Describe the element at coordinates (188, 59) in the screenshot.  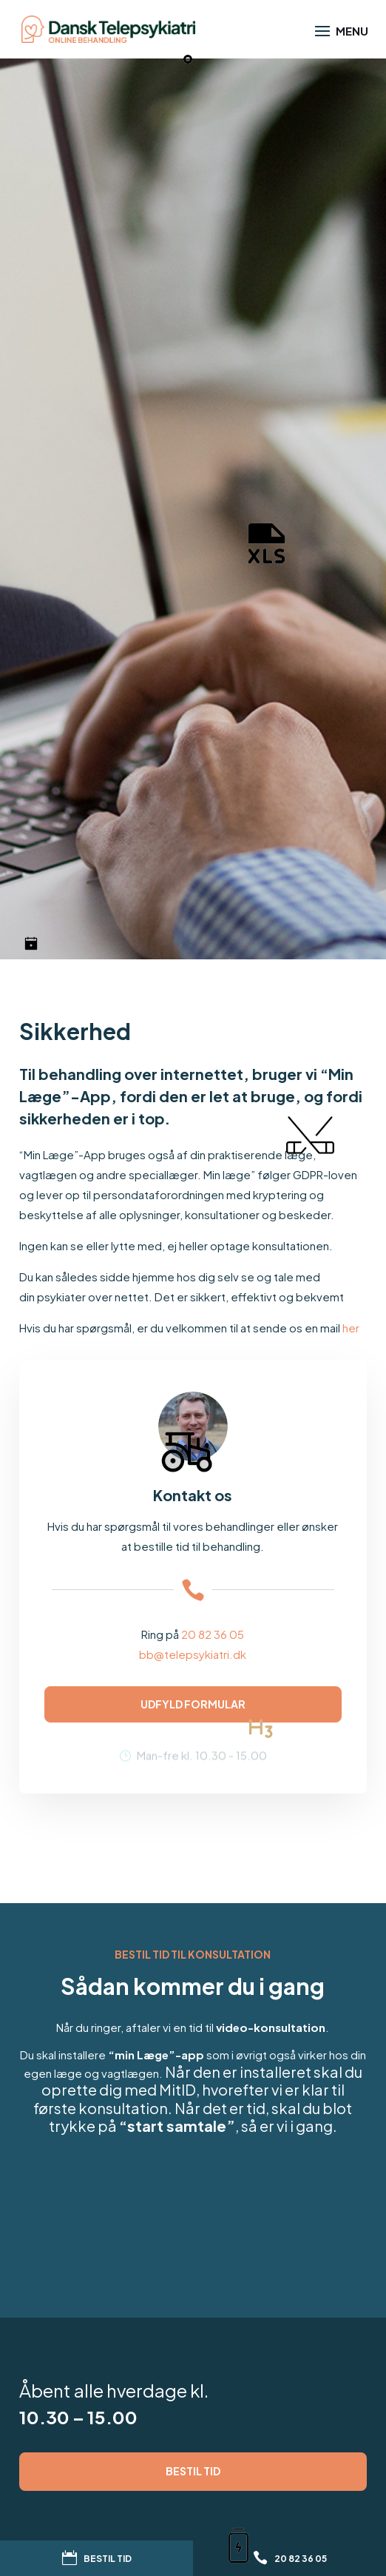
I see `indicates an unread notification or new item` at that location.